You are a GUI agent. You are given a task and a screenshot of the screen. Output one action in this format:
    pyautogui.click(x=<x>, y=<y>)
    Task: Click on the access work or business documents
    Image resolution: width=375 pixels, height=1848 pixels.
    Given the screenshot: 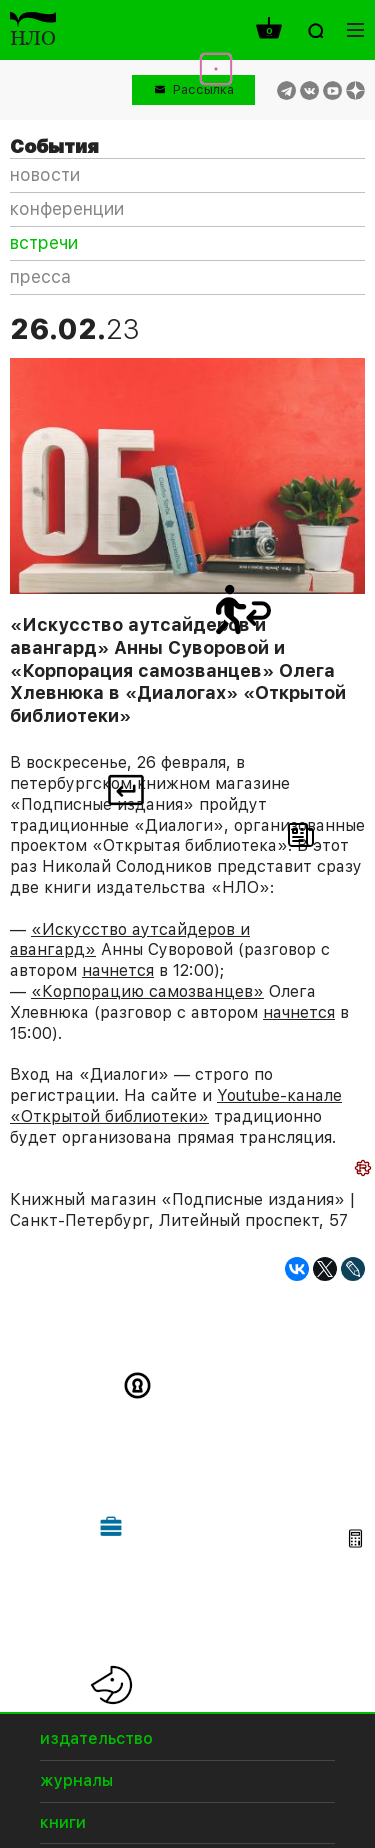 What is the action you would take?
    pyautogui.click(x=111, y=1527)
    